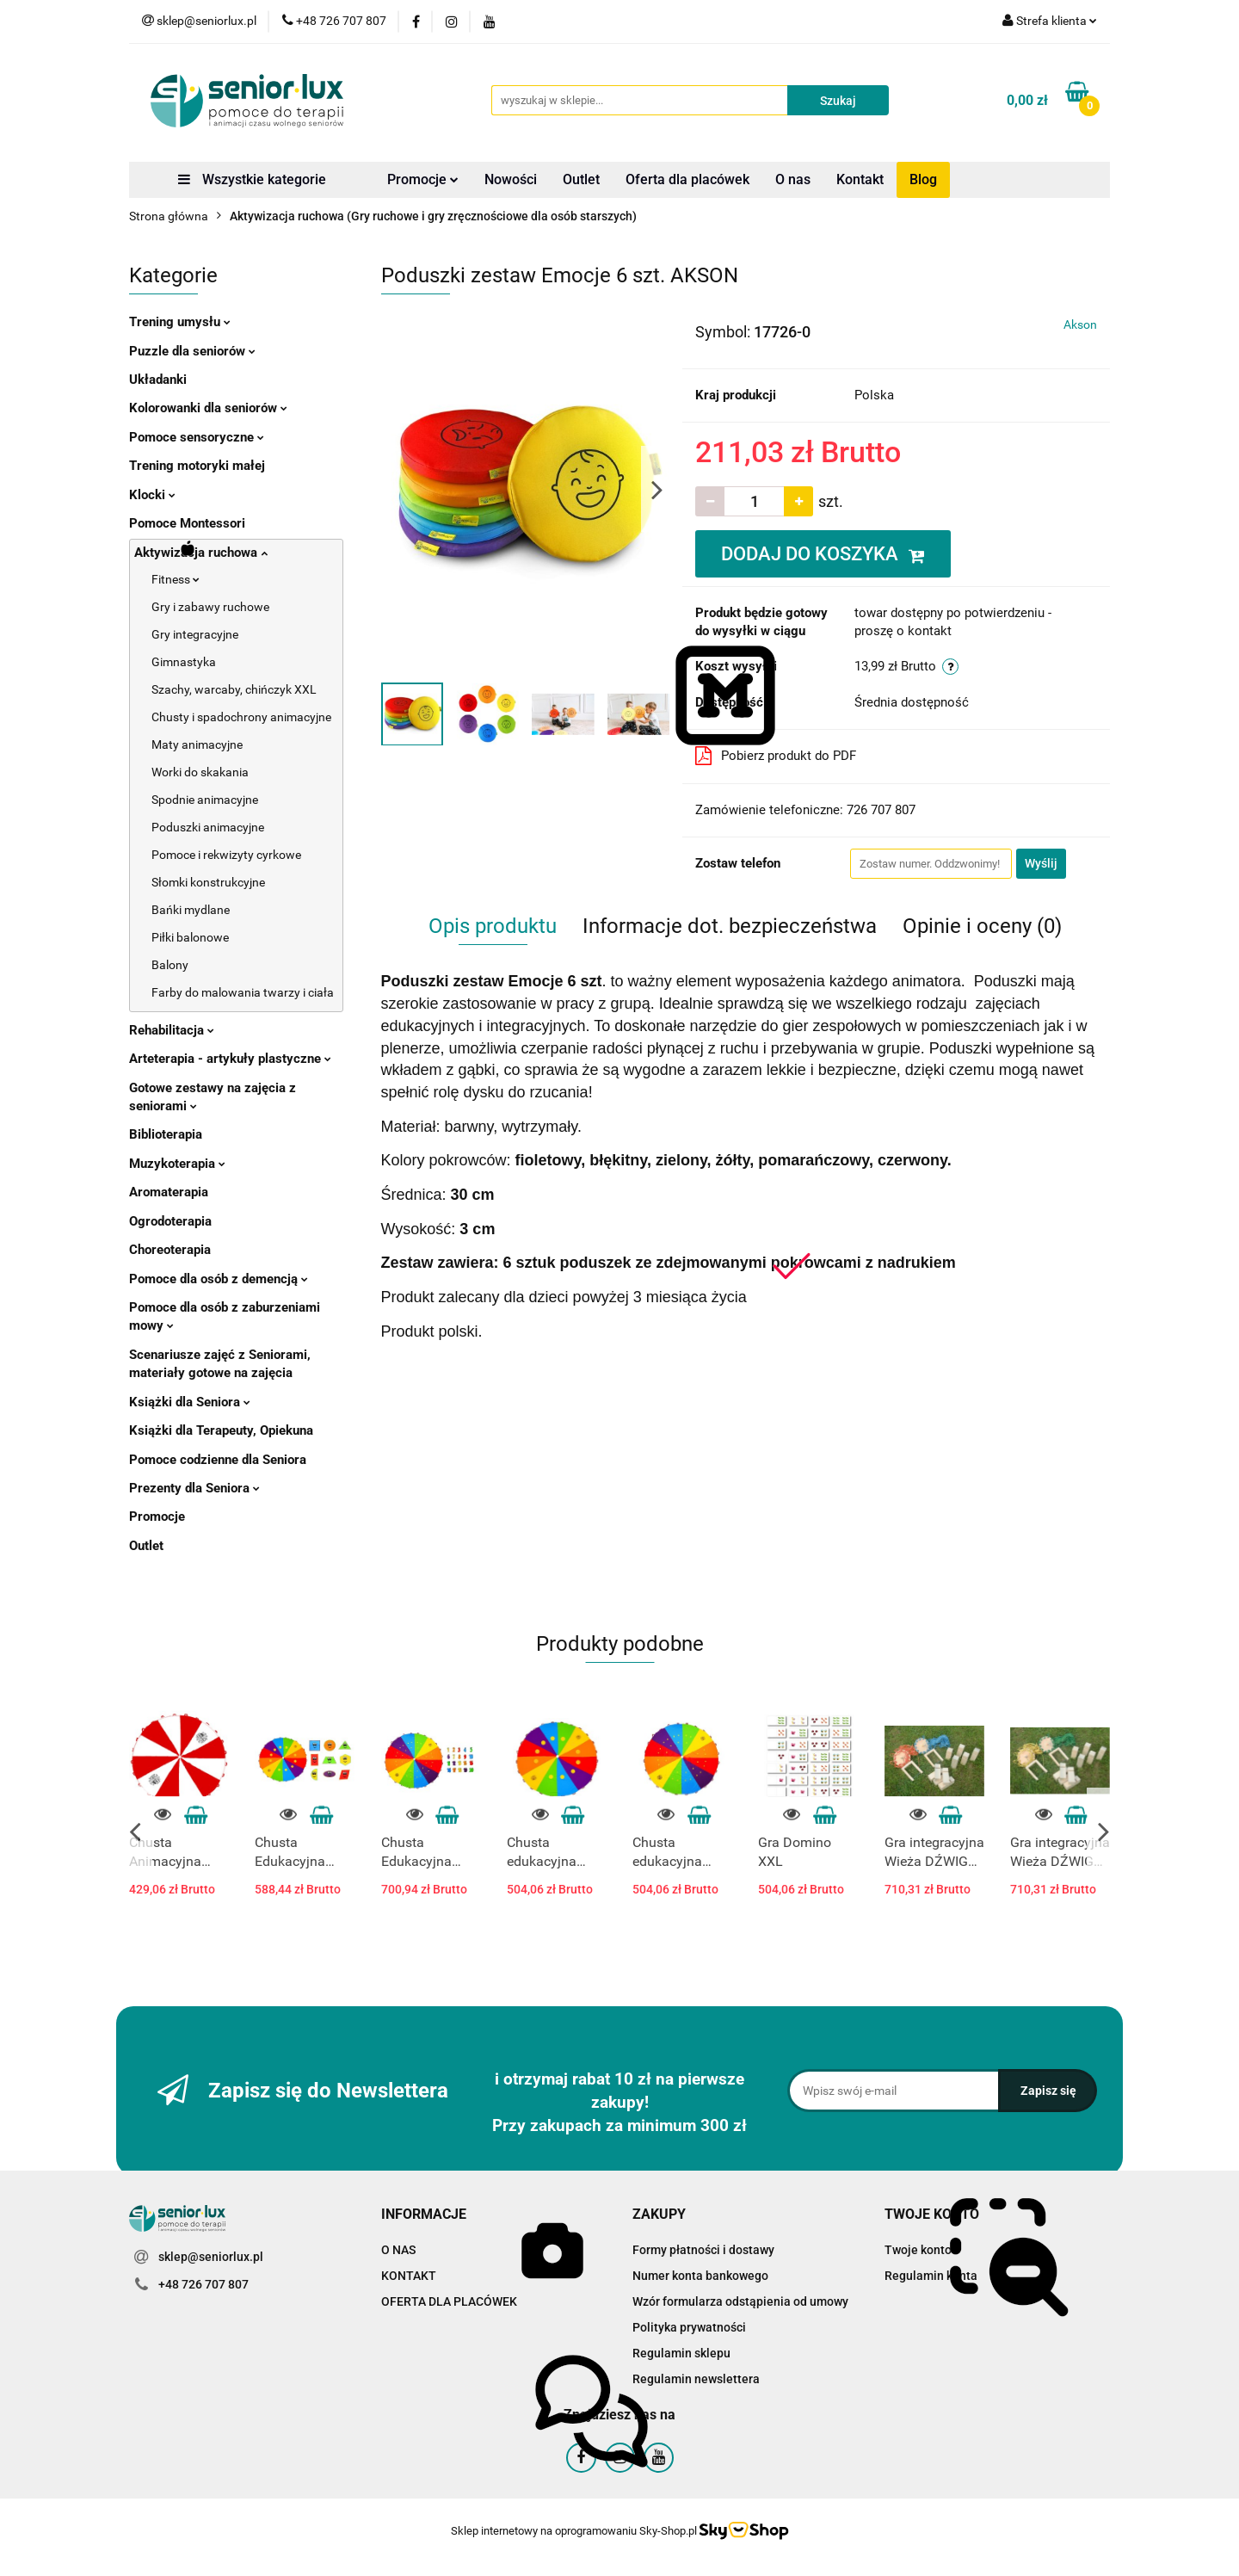  What do you see at coordinates (591, 2411) in the screenshot?
I see `open chat or messaging` at bounding box center [591, 2411].